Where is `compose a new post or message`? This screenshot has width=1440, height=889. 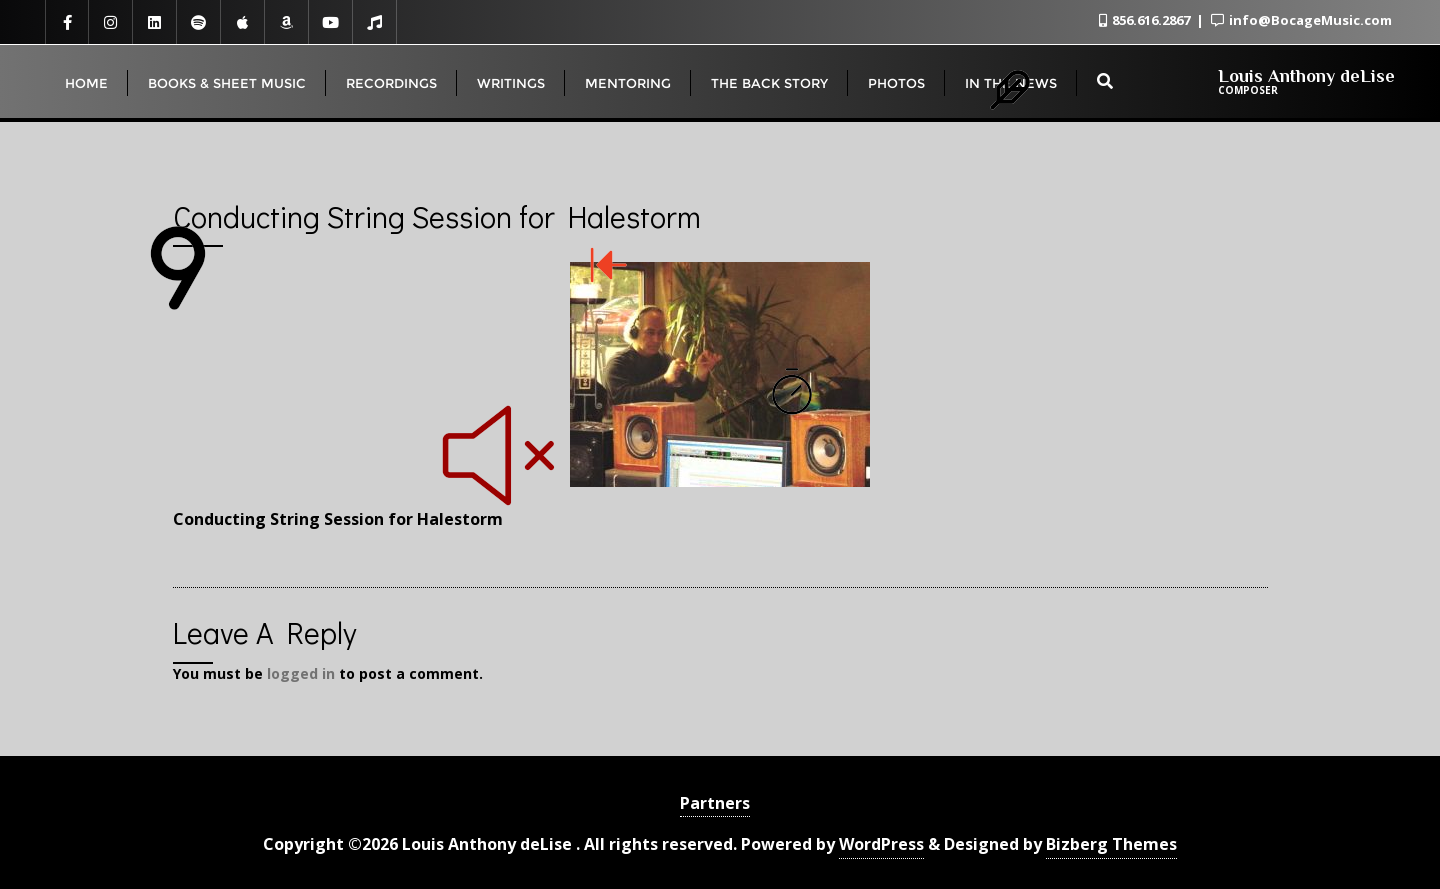 compose a new post or message is located at coordinates (1009, 90).